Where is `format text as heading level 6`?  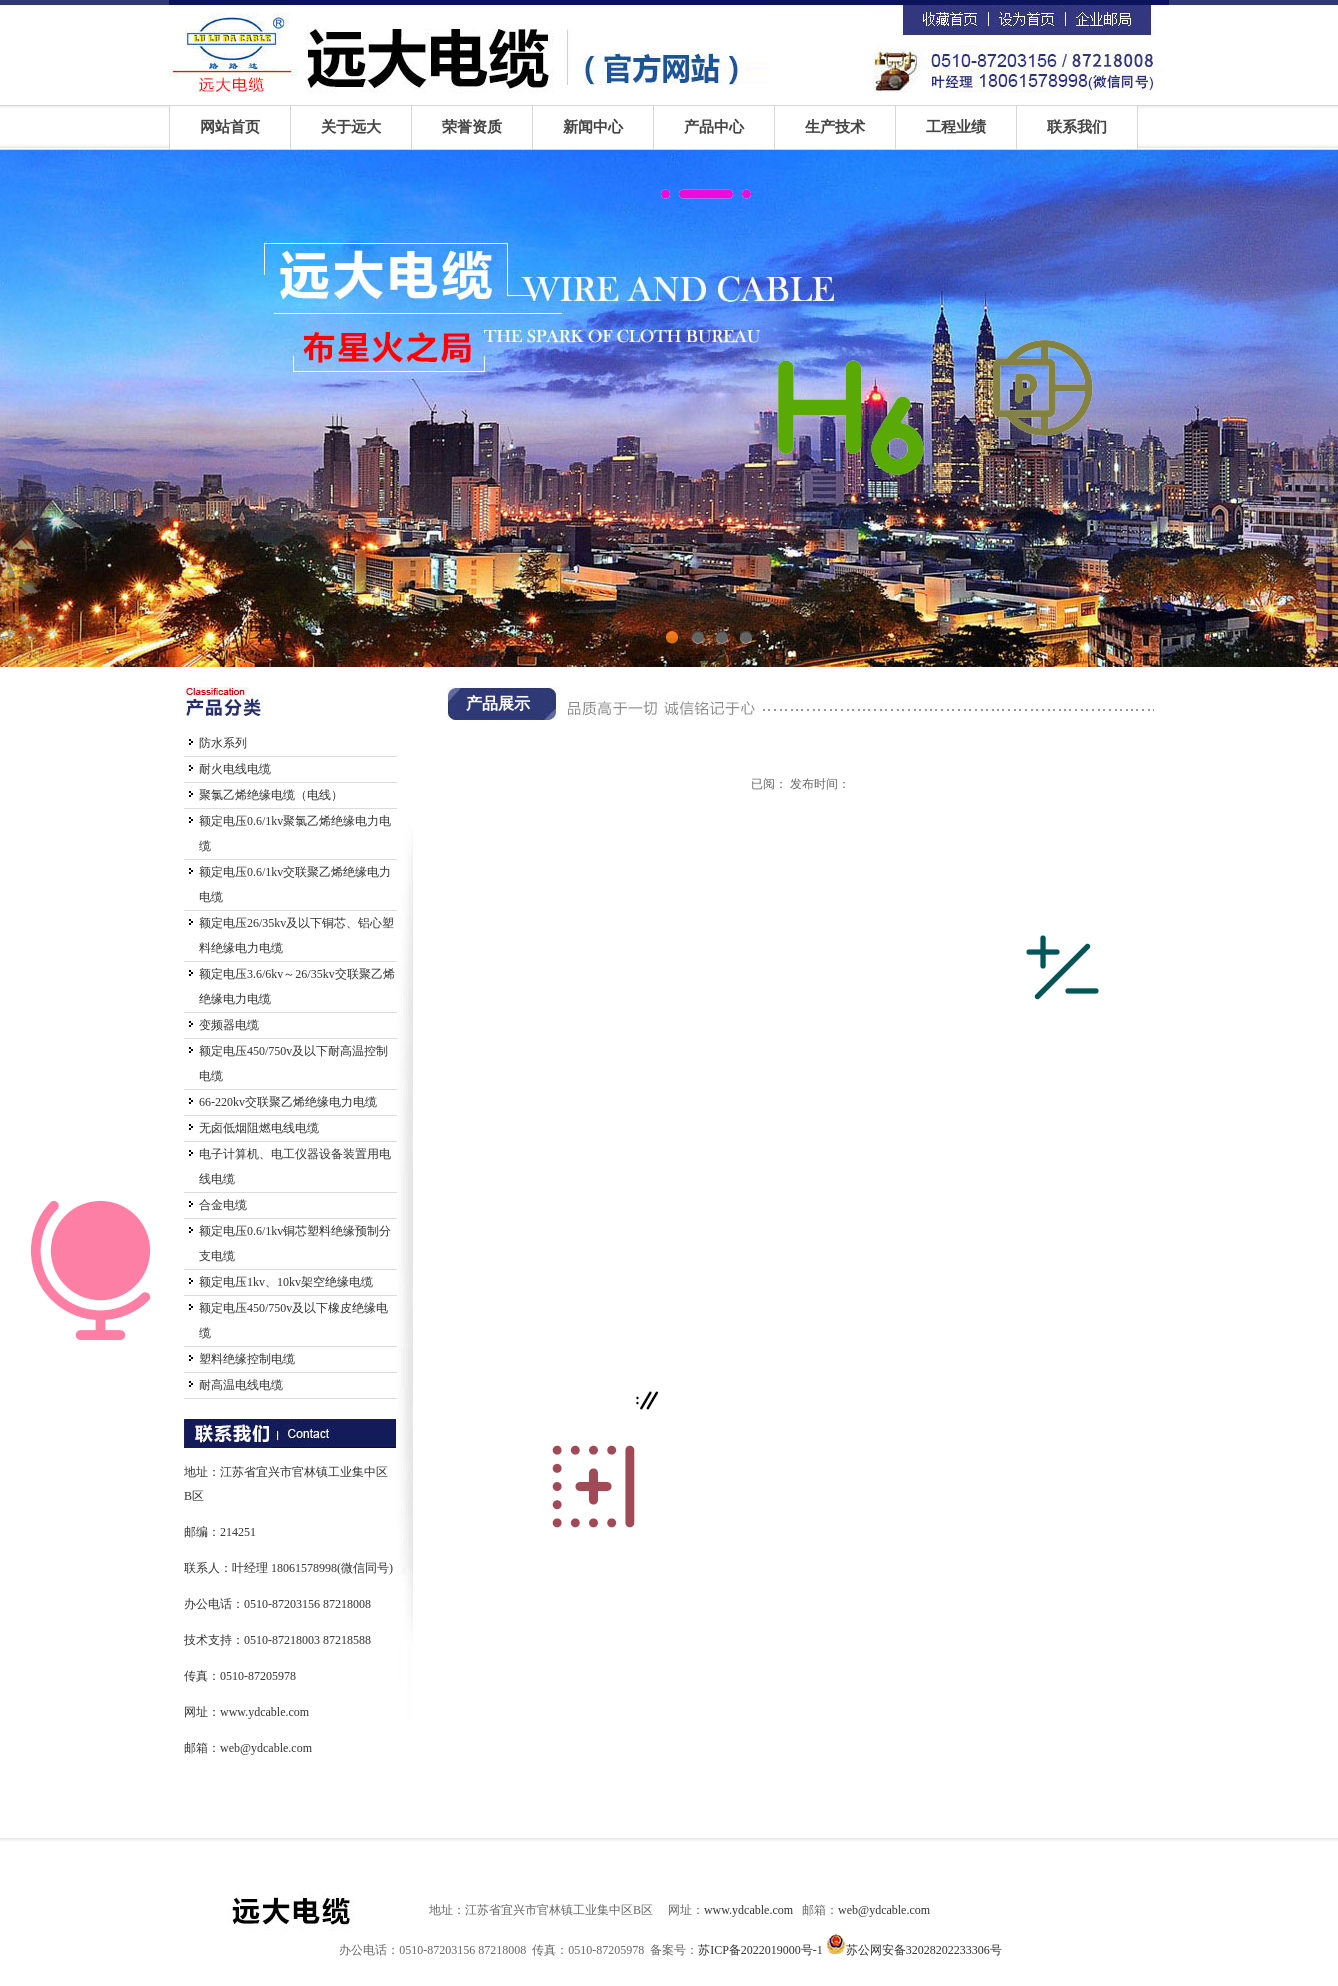
format text as heading level 6 is located at coordinates (843, 415).